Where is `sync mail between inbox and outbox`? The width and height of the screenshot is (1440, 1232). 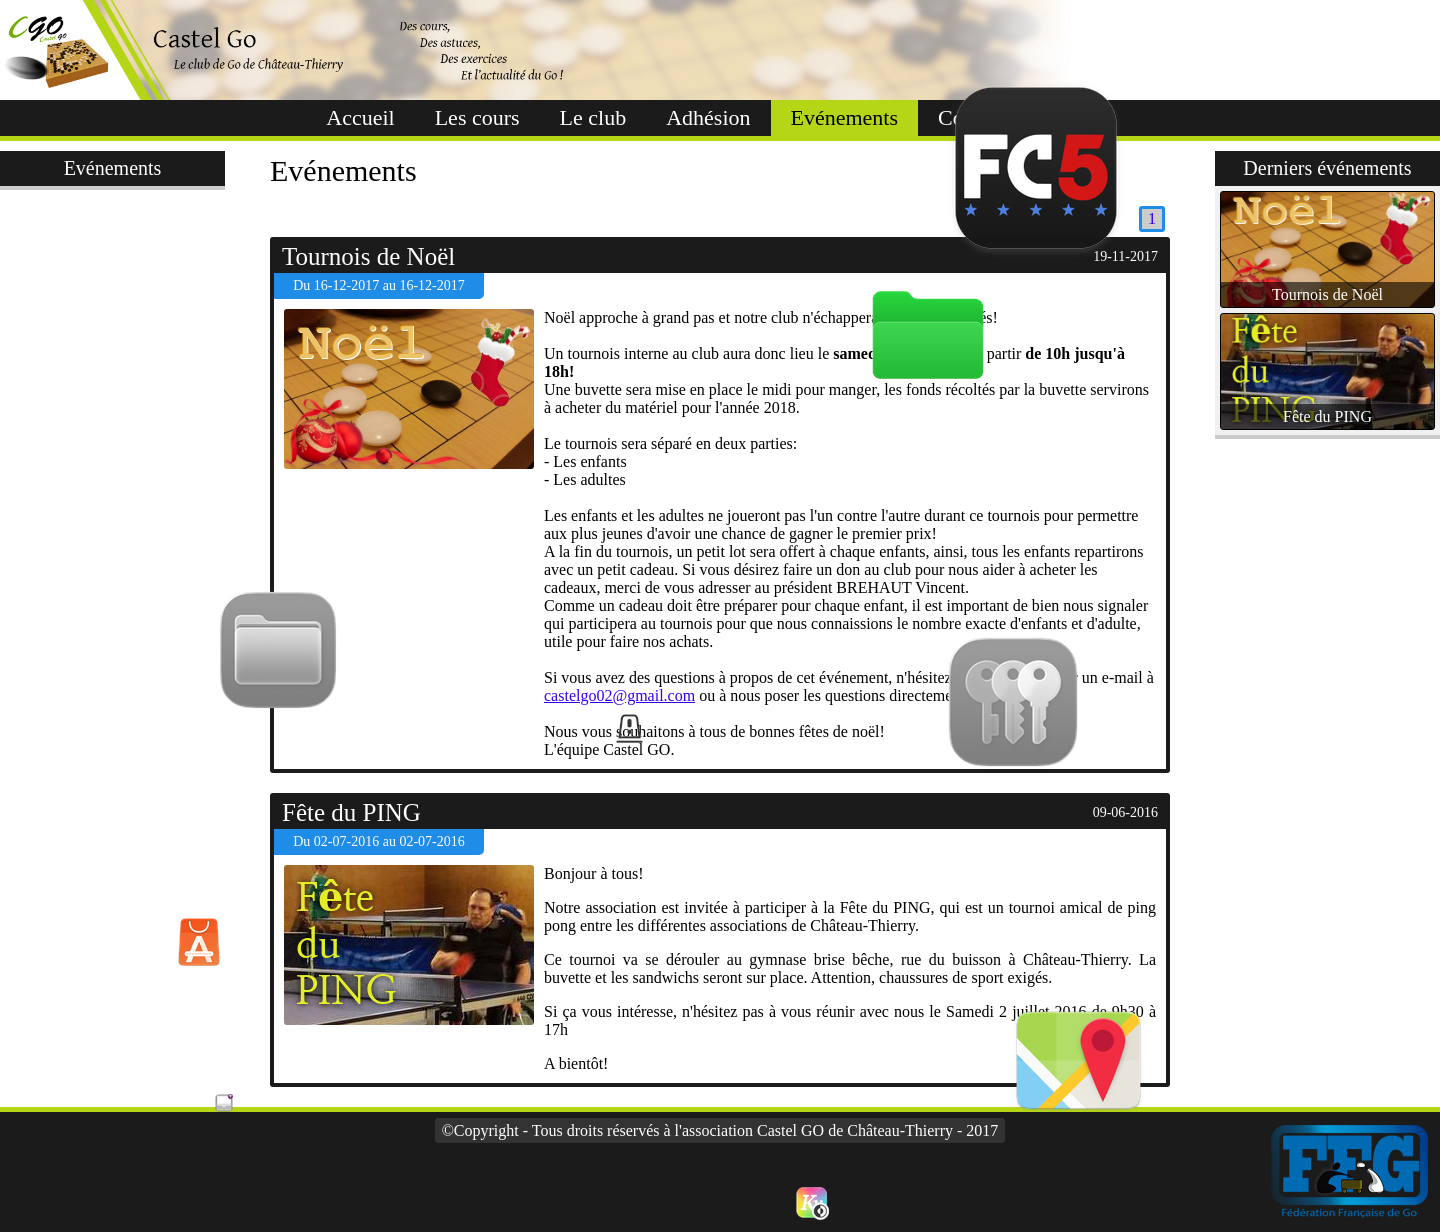
sync mail between inbox and outbox is located at coordinates (224, 1103).